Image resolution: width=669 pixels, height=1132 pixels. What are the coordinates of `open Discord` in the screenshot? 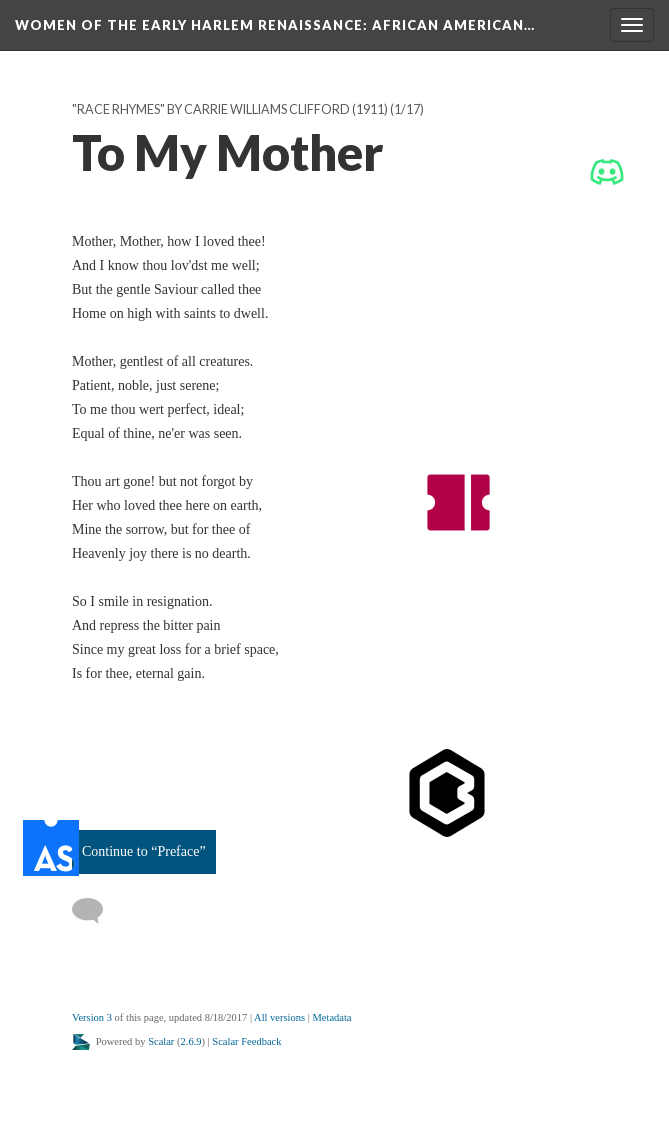 It's located at (607, 172).